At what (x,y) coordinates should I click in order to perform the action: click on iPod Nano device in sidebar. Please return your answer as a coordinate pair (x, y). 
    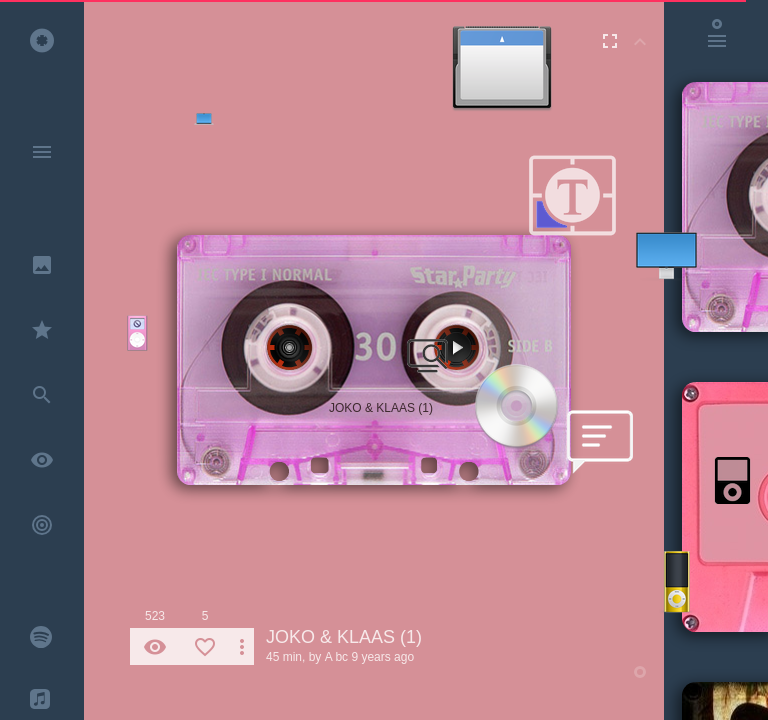
    Looking at the image, I should click on (732, 480).